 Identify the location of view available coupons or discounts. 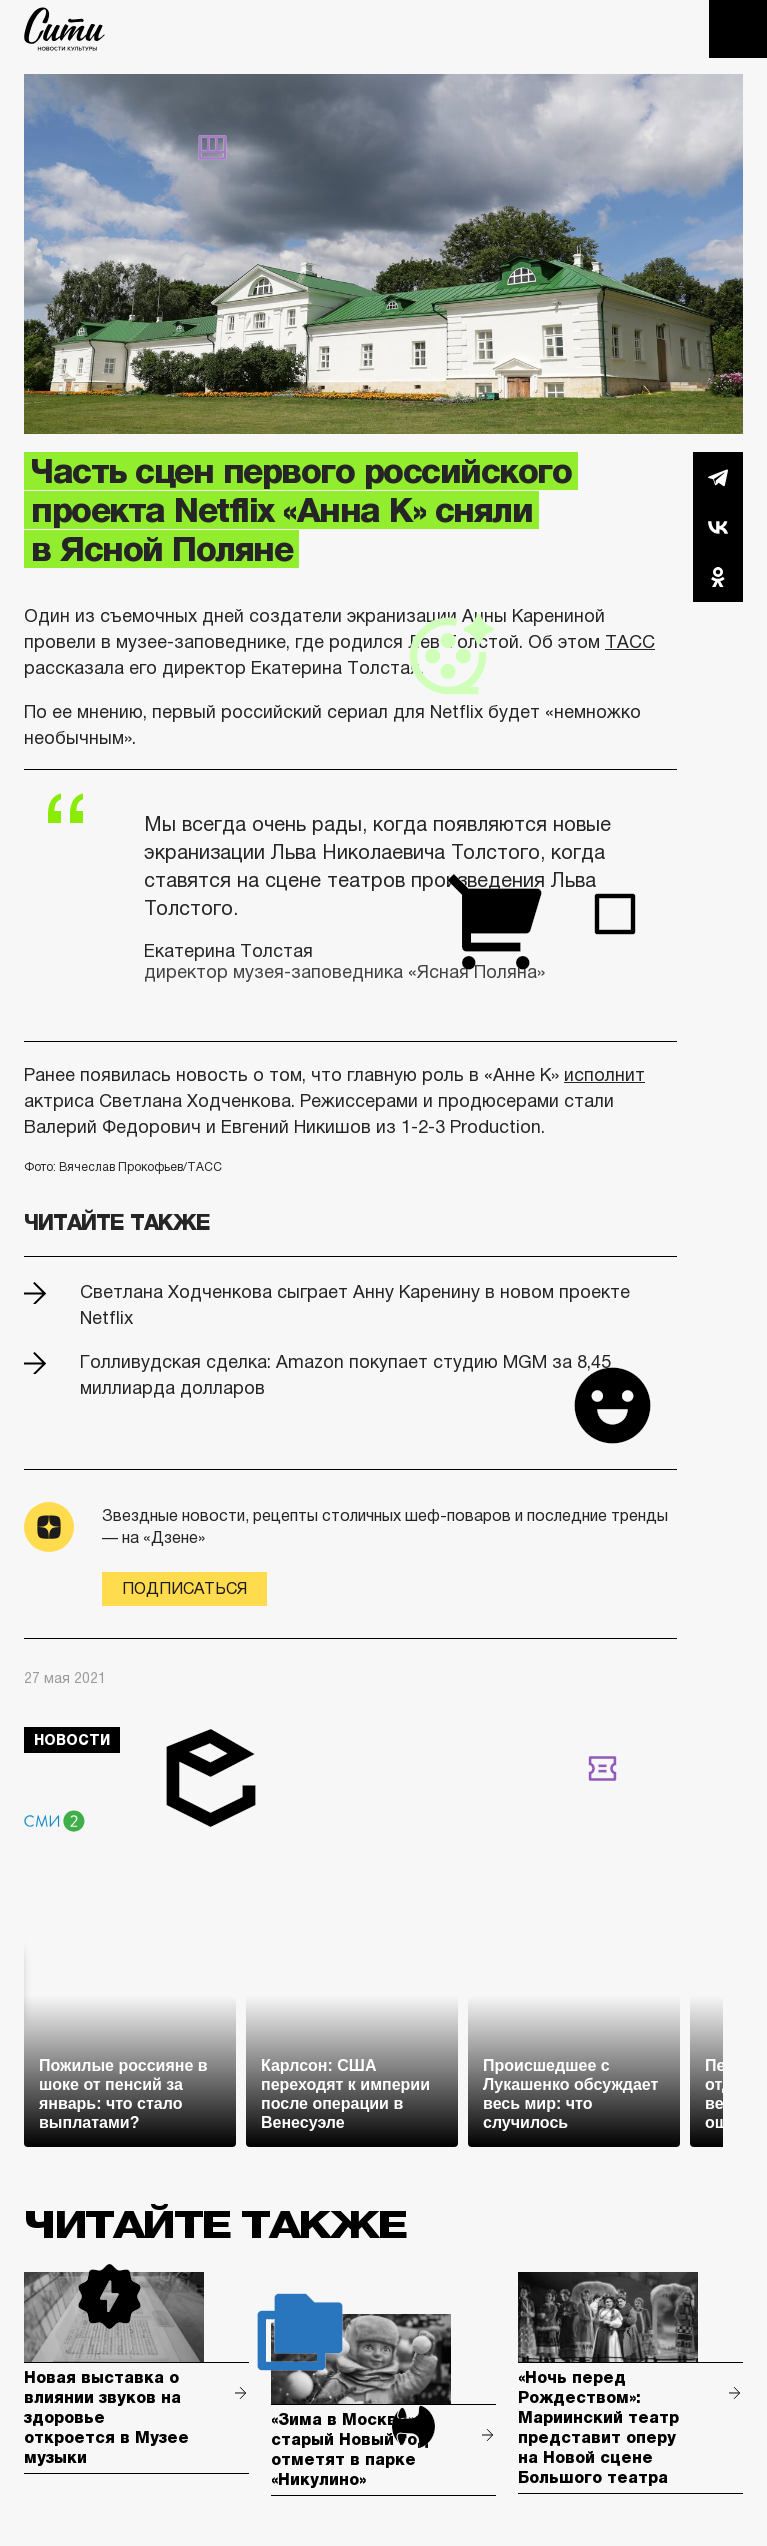
(602, 1768).